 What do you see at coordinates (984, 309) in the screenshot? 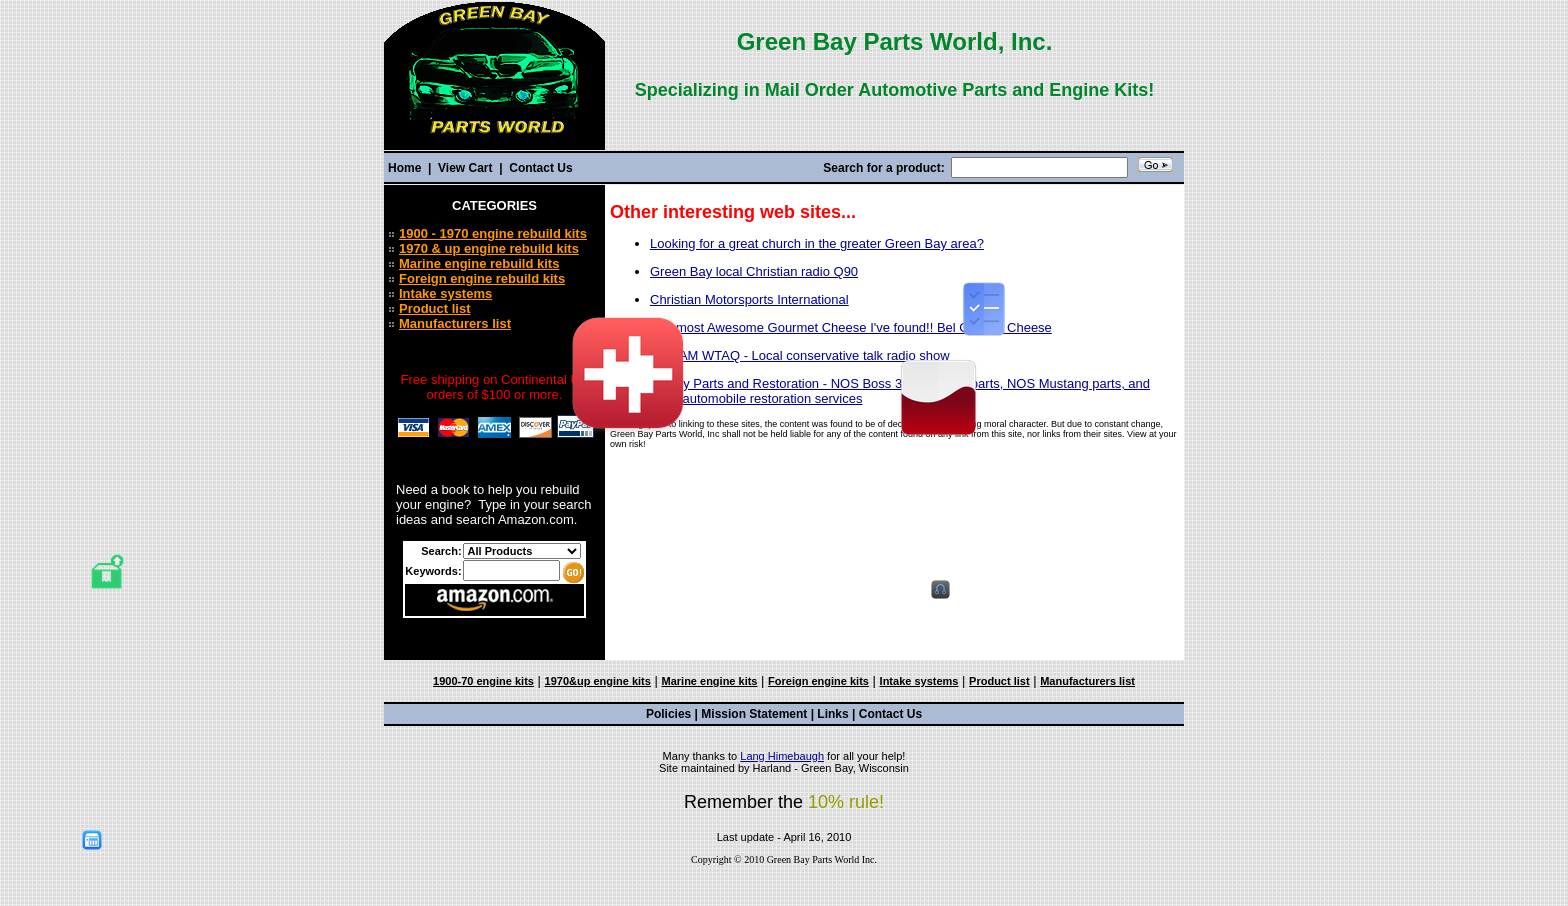
I see `open the to-do list app` at bounding box center [984, 309].